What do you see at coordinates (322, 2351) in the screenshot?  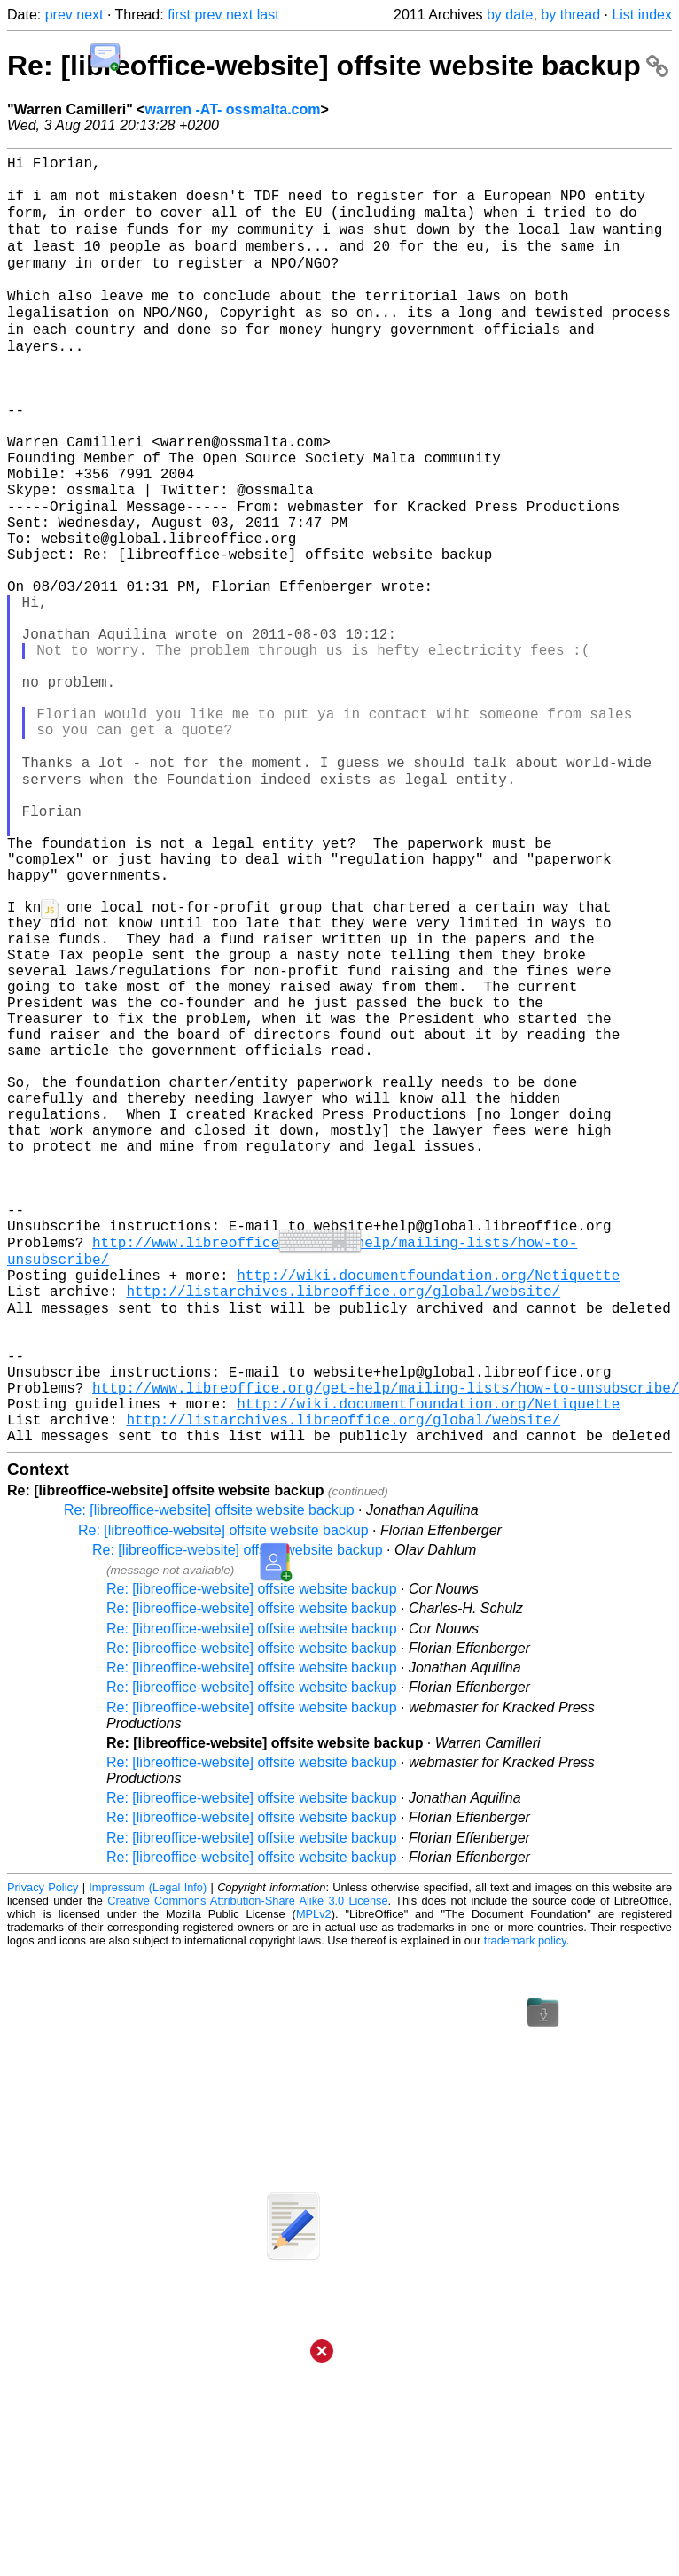 I see `cancel or stop the current action` at bounding box center [322, 2351].